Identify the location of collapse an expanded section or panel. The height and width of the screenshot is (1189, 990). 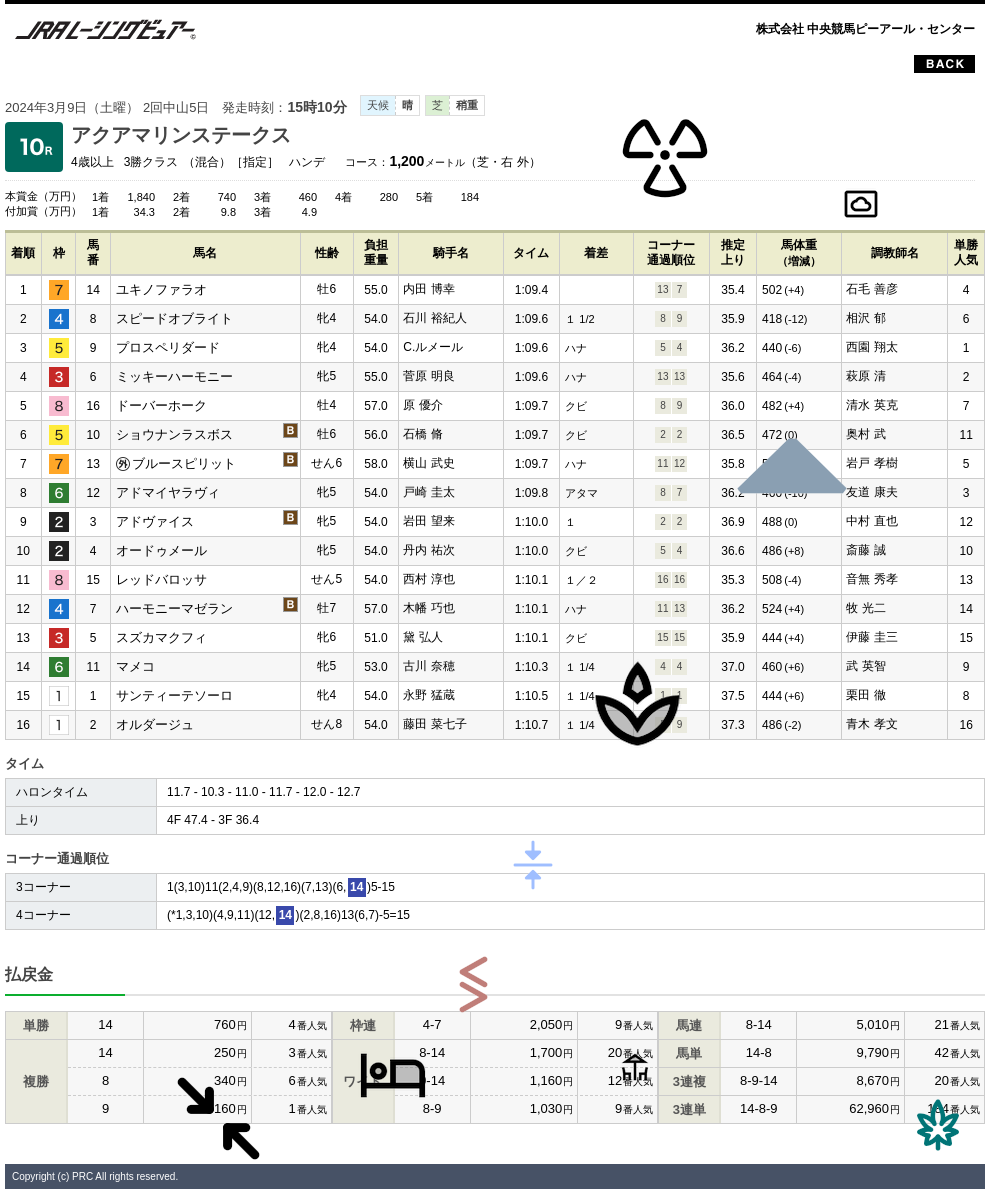
(792, 466).